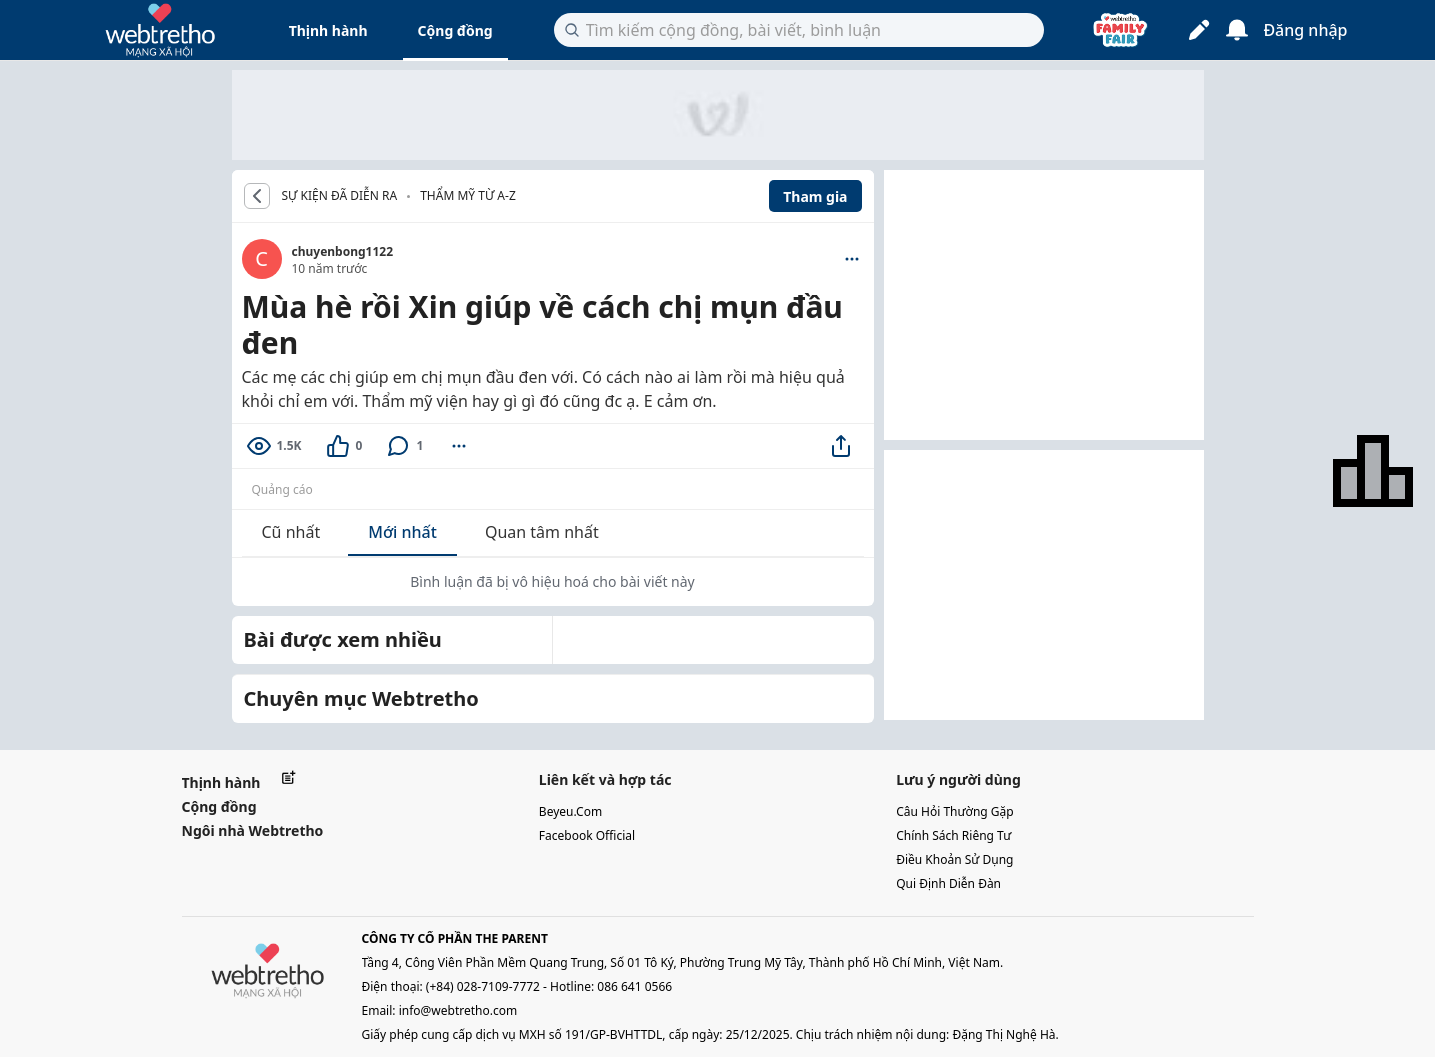  I want to click on create a new post or document, so click(288, 777).